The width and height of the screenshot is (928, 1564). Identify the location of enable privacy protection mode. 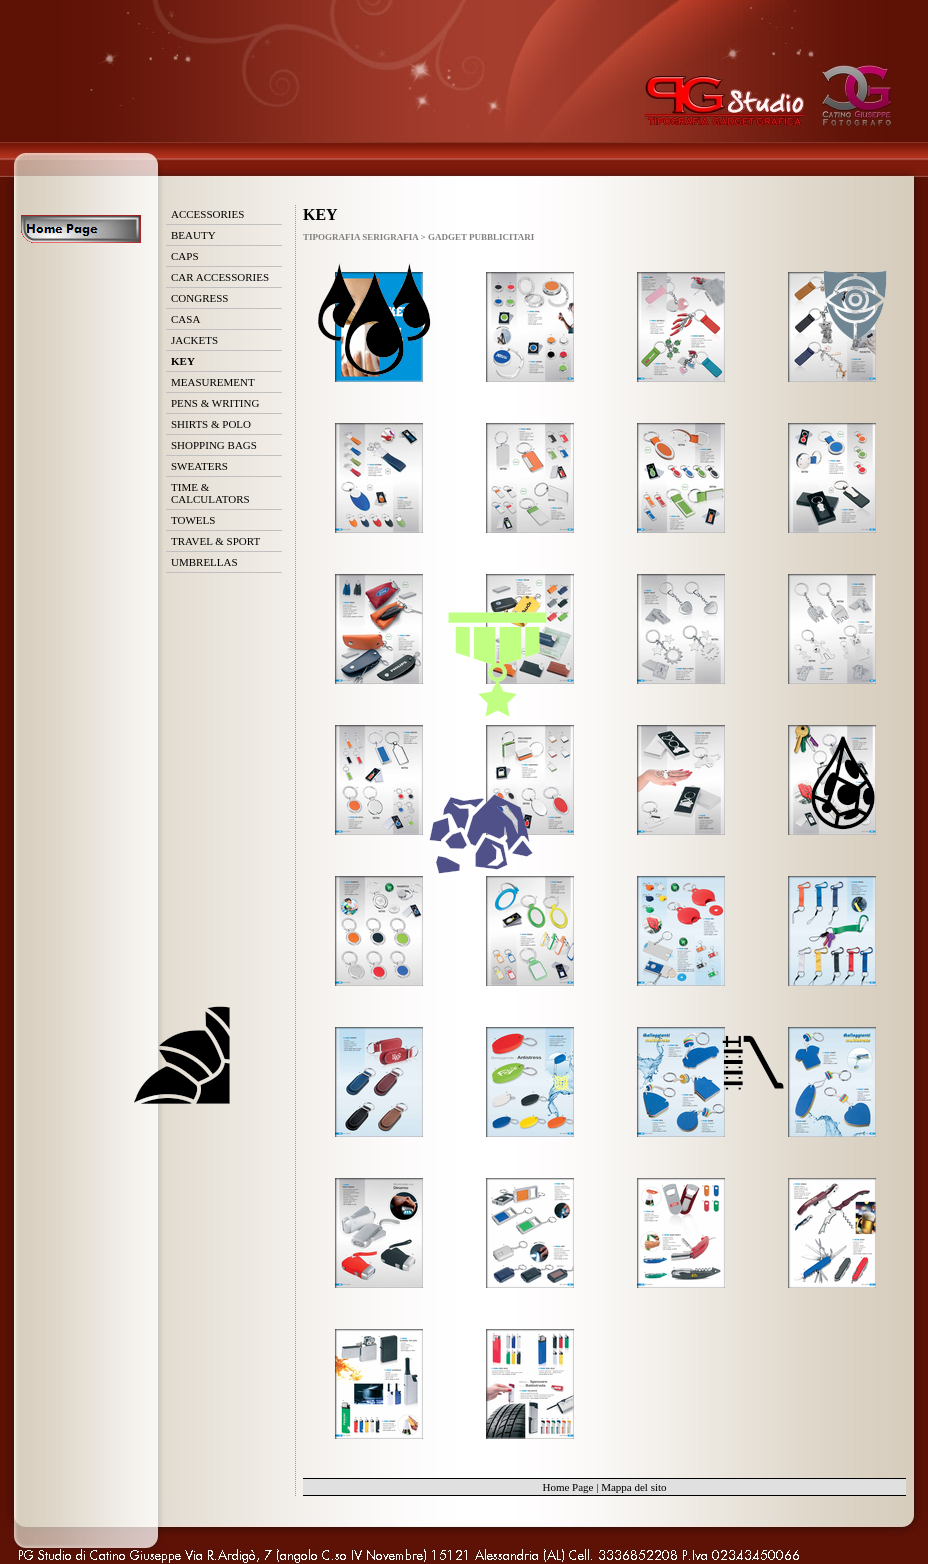
(855, 306).